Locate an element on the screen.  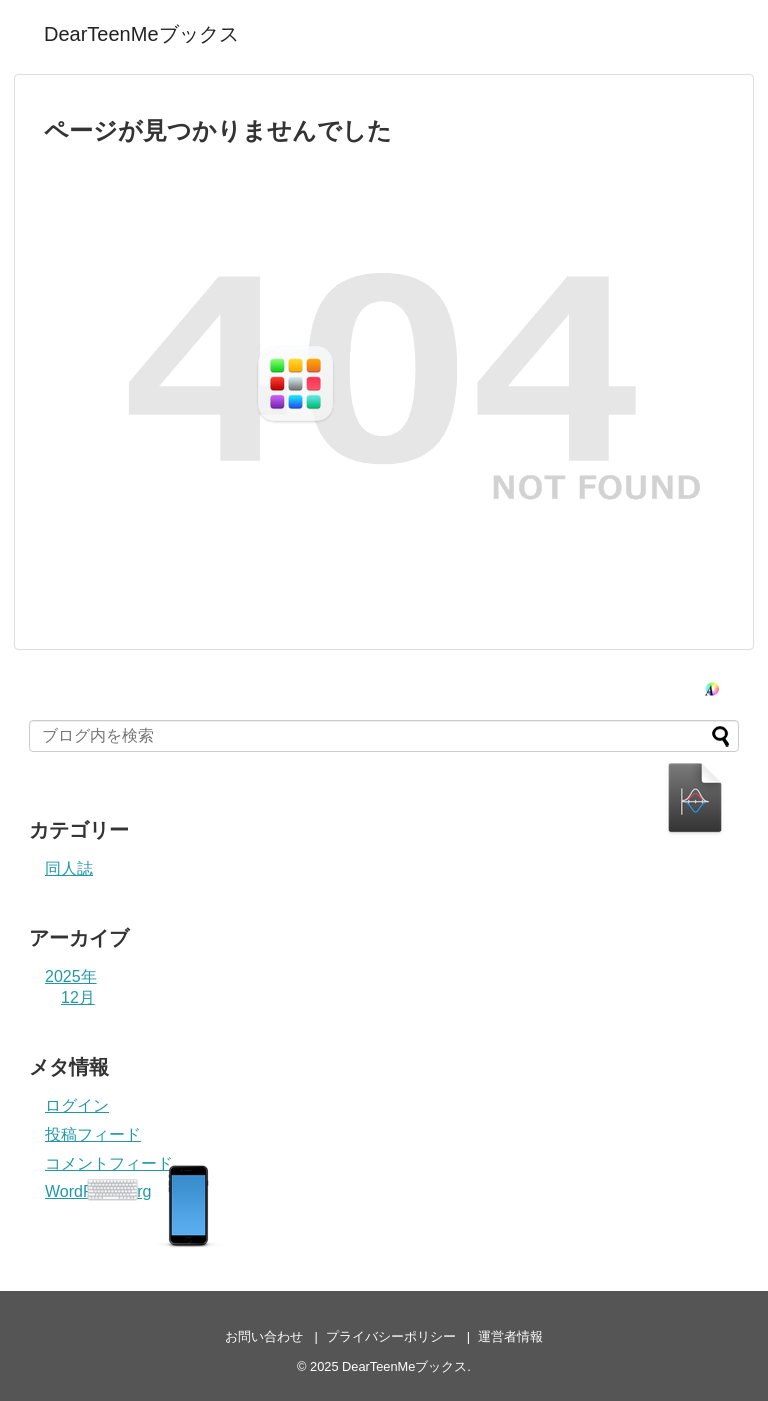
customize font and color settings is located at coordinates (712, 688).